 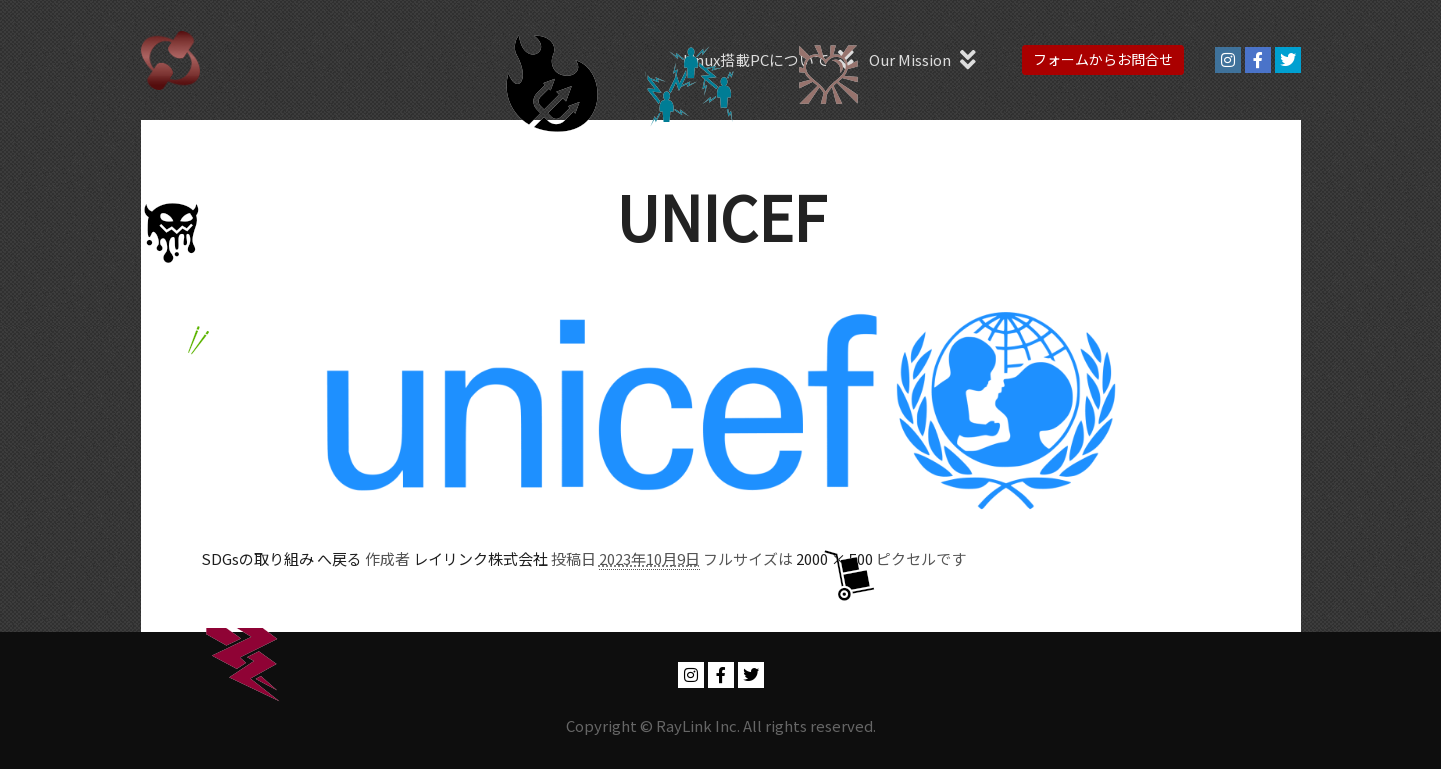 I want to click on activate lightning or electric ability, so click(x=242, y=664).